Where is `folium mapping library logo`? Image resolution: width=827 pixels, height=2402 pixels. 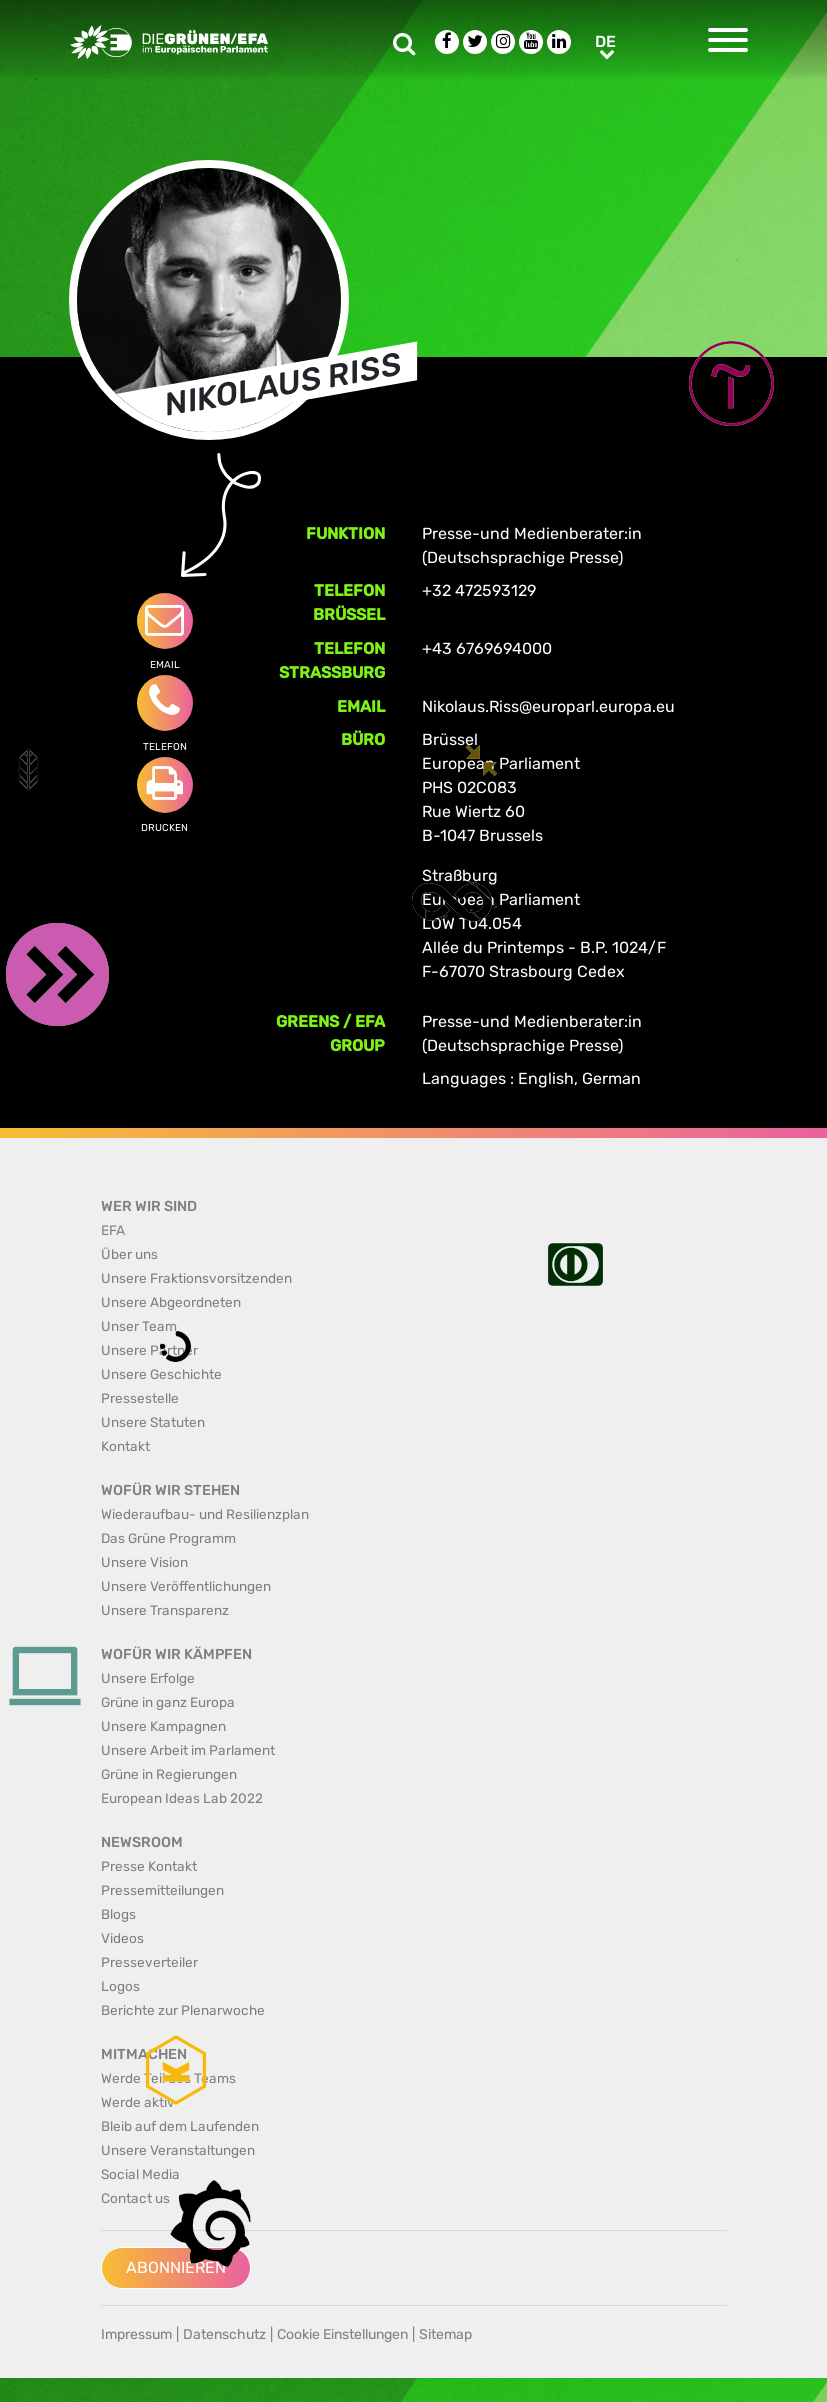
folium mapping library logo is located at coordinates (28, 769).